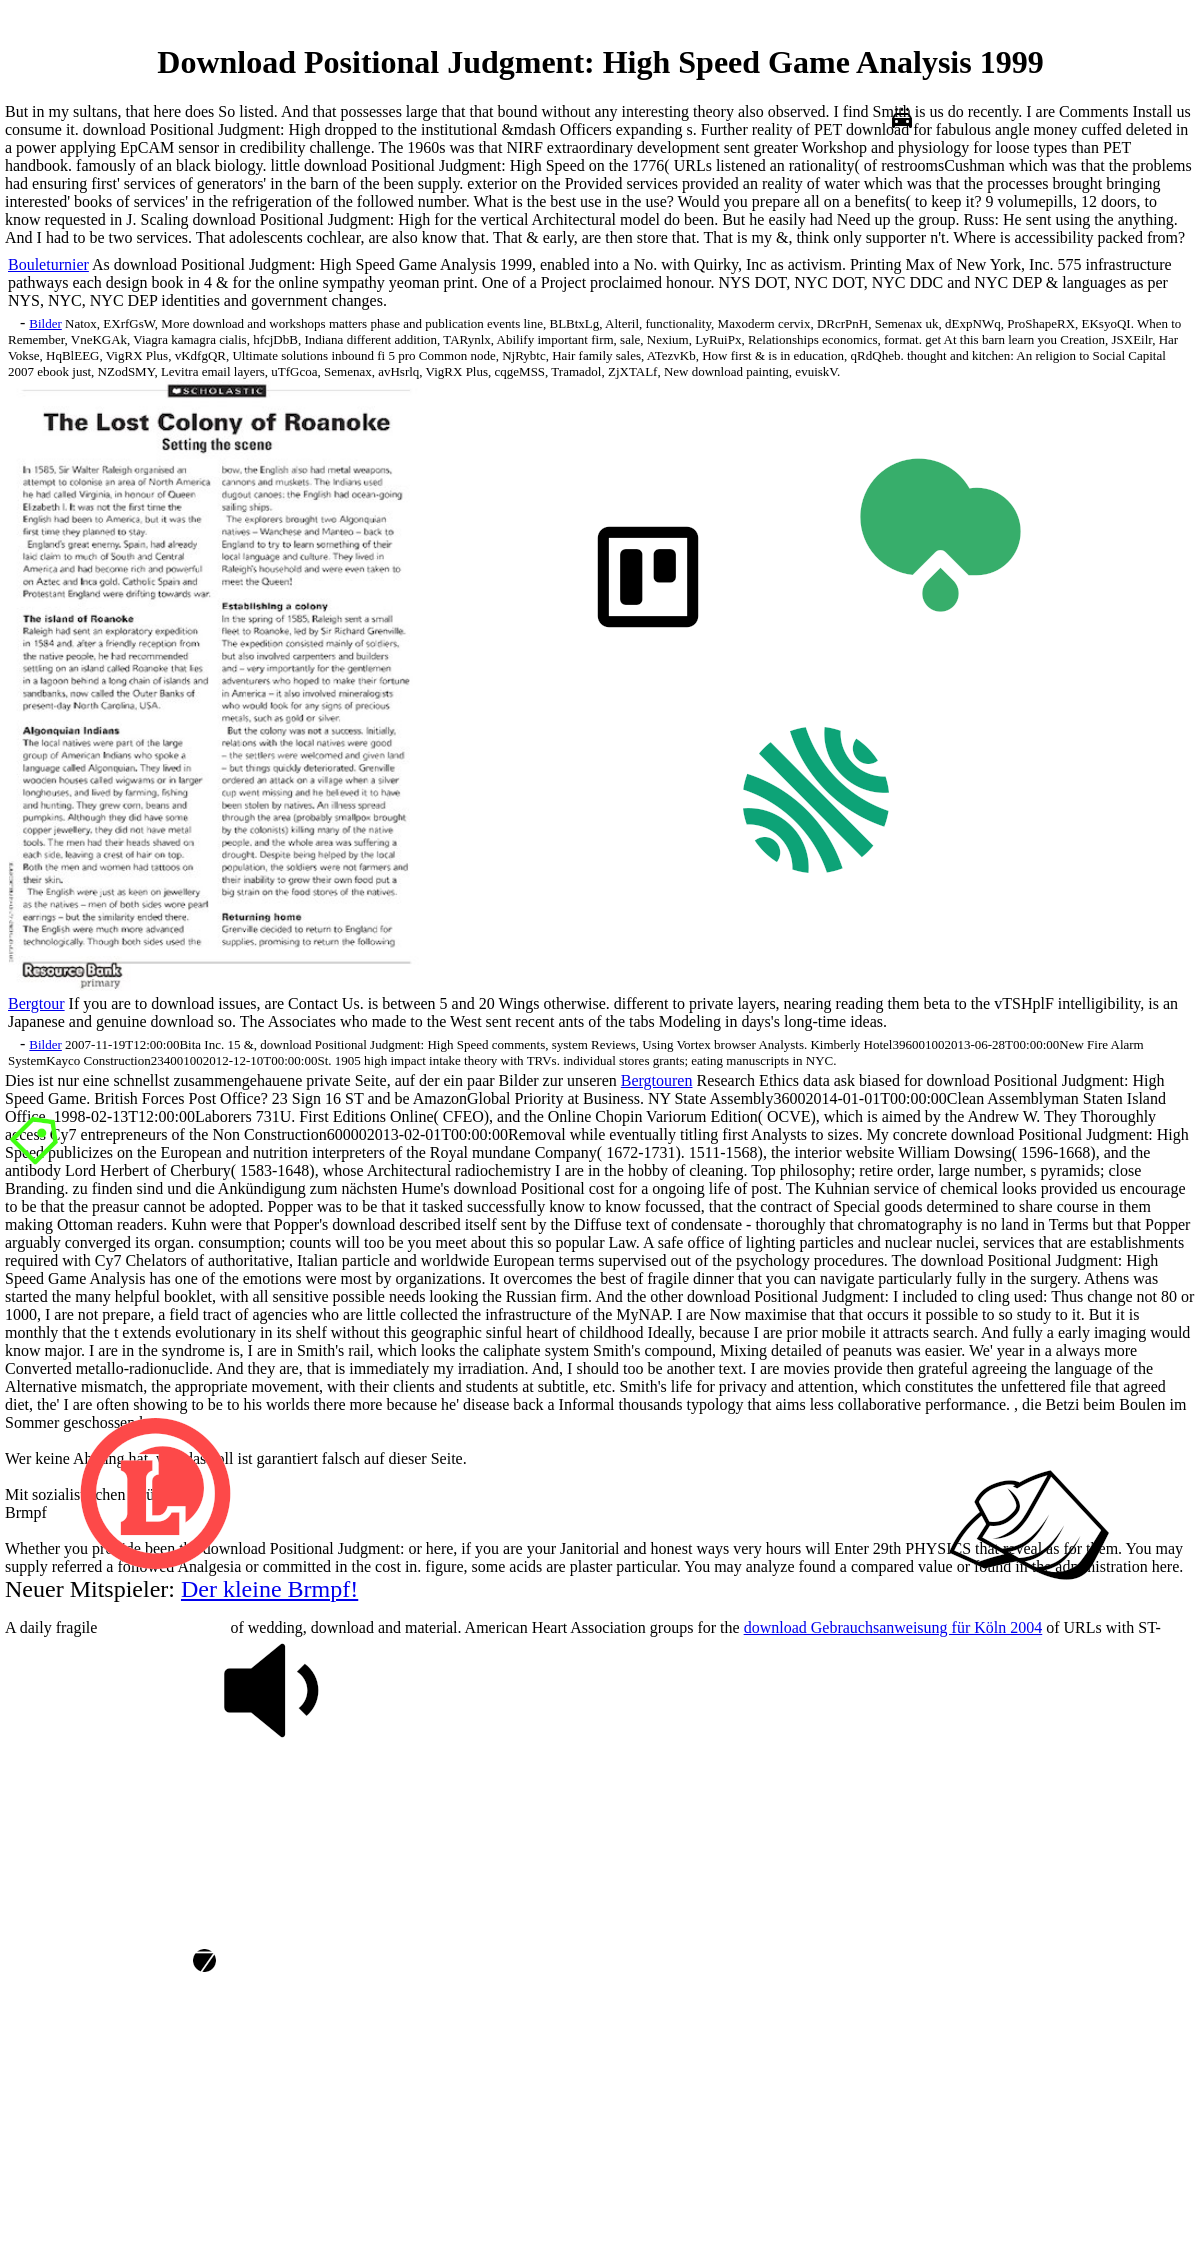  What do you see at coordinates (268, 1690) in the screenshot?
I see `decrease audio volume` at bounding box center [268, 1690].